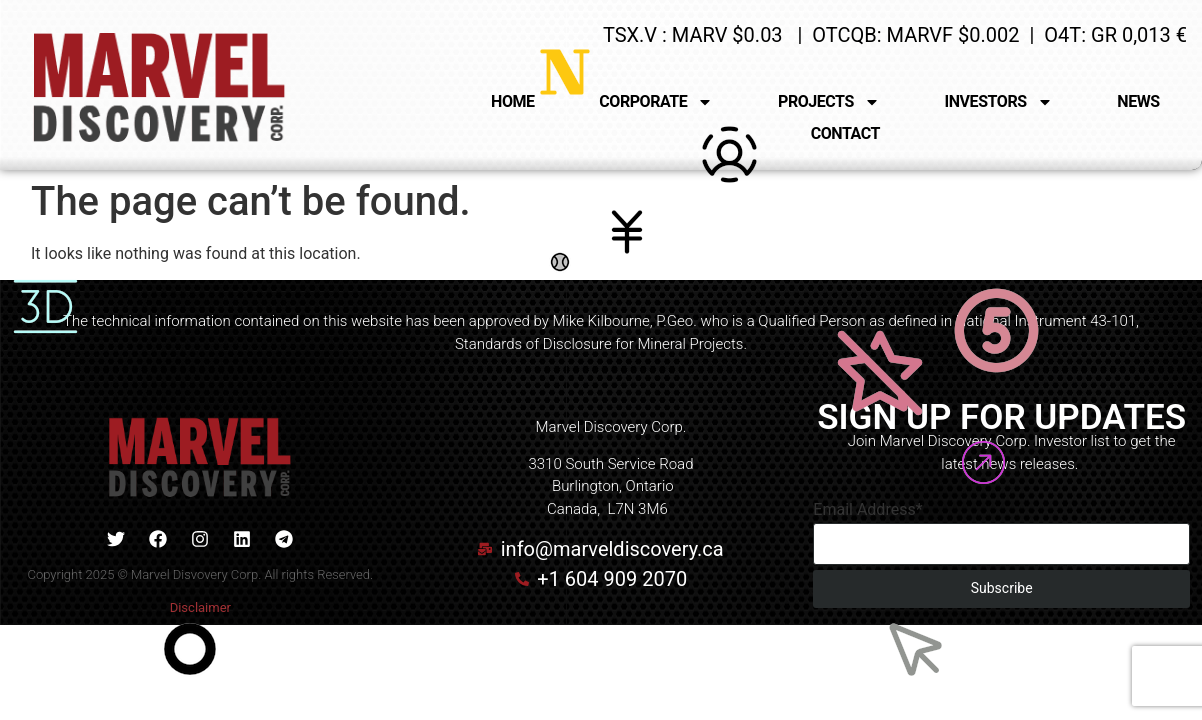 Image resolution: width=1202 pixels, height=720 pixels. Describe the element at coordinates (996, 330) in the screenshot. I see `indicates step five in a numbered sequence` at that location.